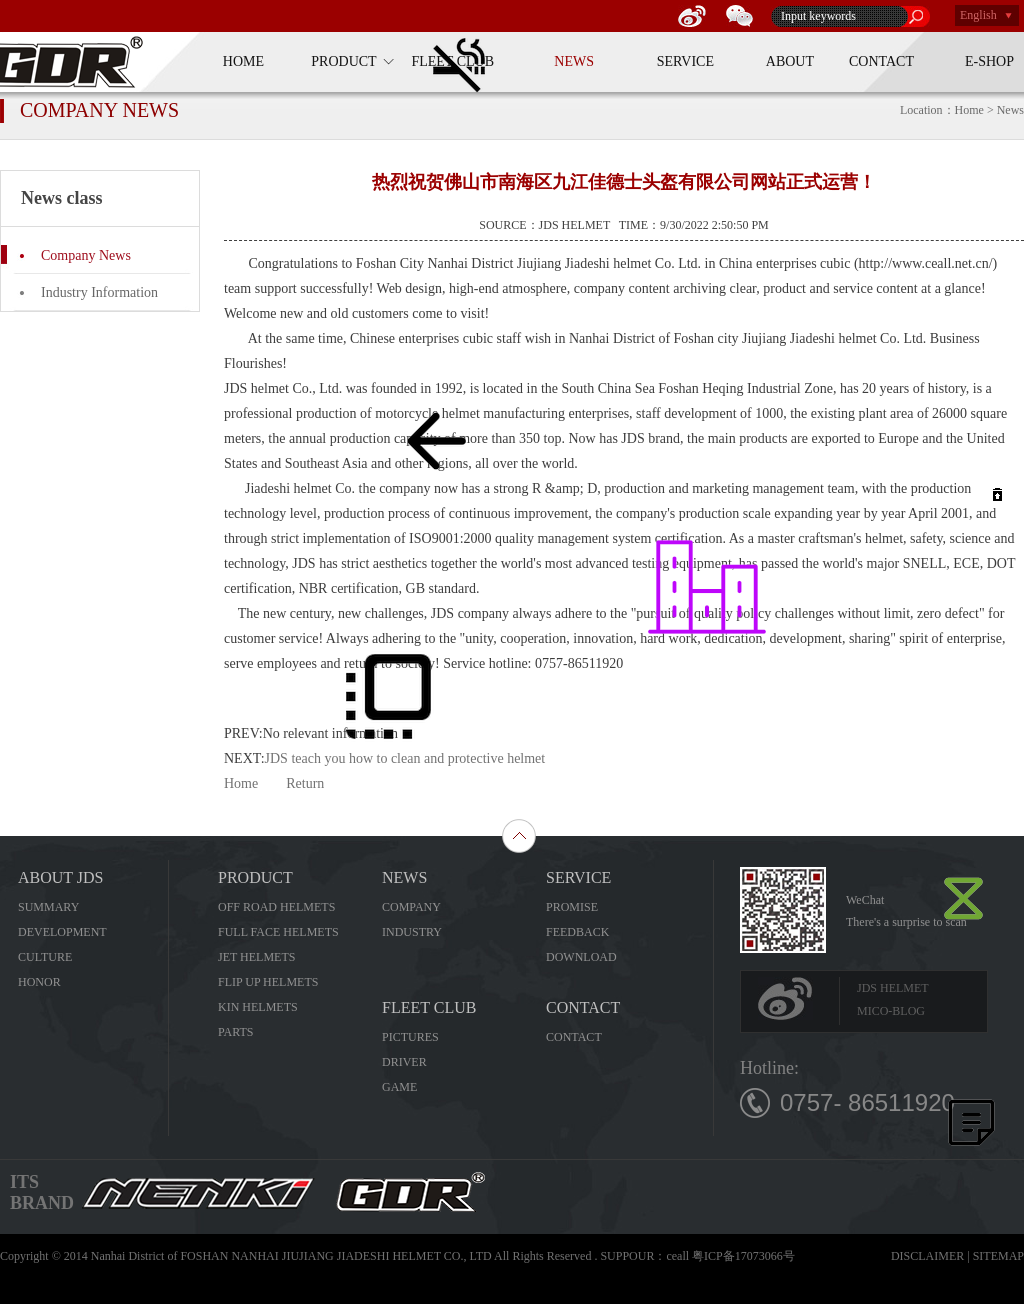 Image resolution: width=1024 pixels, height=1304 pixels. What do you see at coordinates (707, 587) in the screenshot?
I see `view city or urban locations` at bounding box center [707, 587].